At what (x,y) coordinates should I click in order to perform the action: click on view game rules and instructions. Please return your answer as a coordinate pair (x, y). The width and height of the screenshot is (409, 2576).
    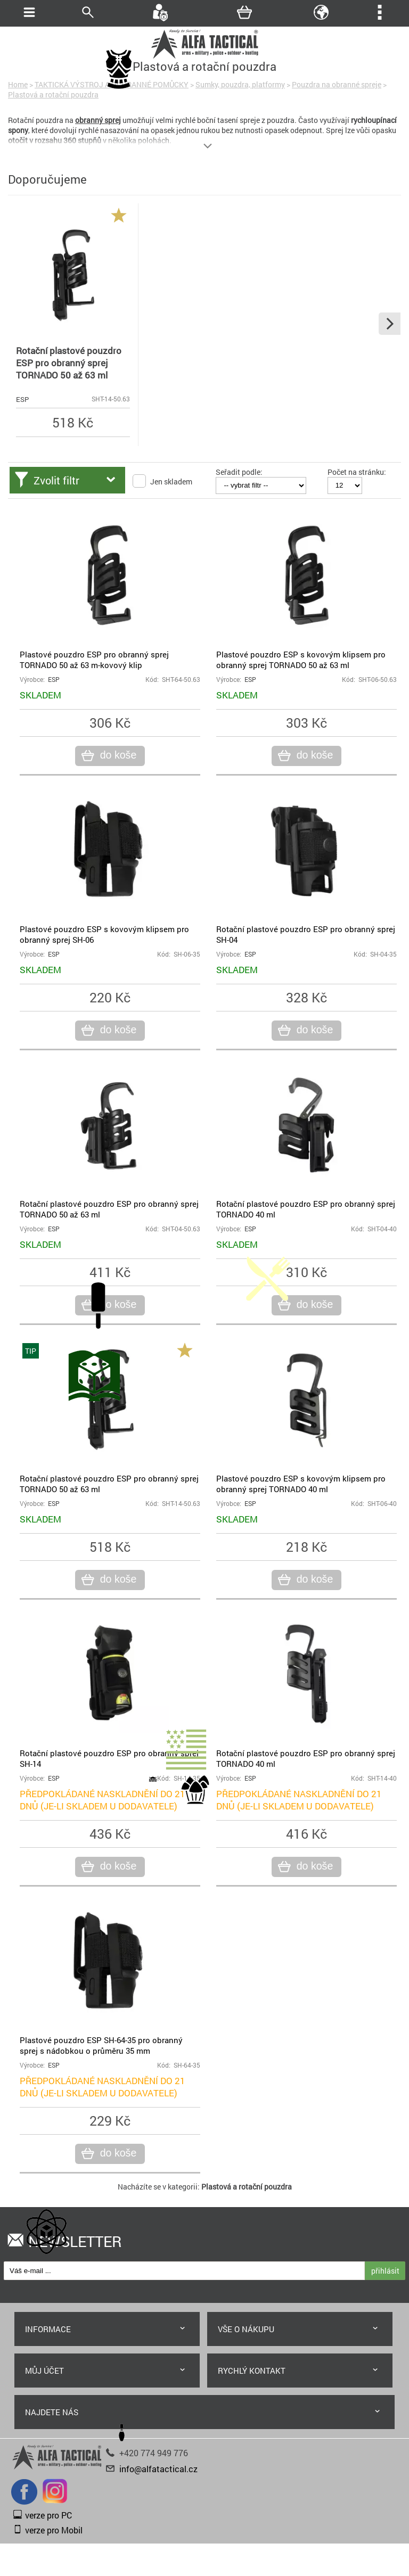
    Looking at the image, I should click on (94, 1376).